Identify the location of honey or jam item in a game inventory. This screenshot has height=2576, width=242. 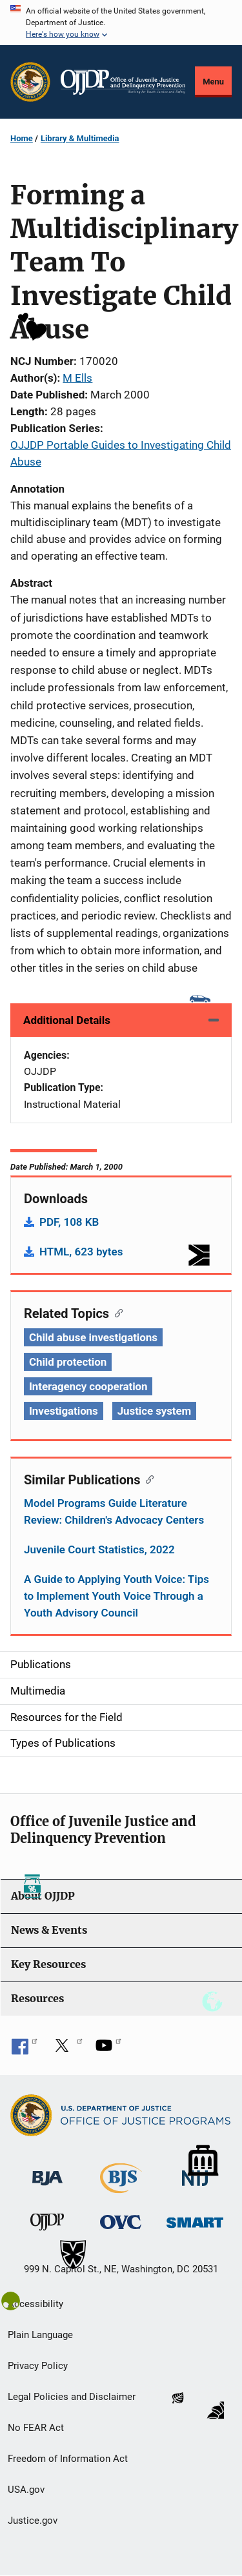
(32, 1886).